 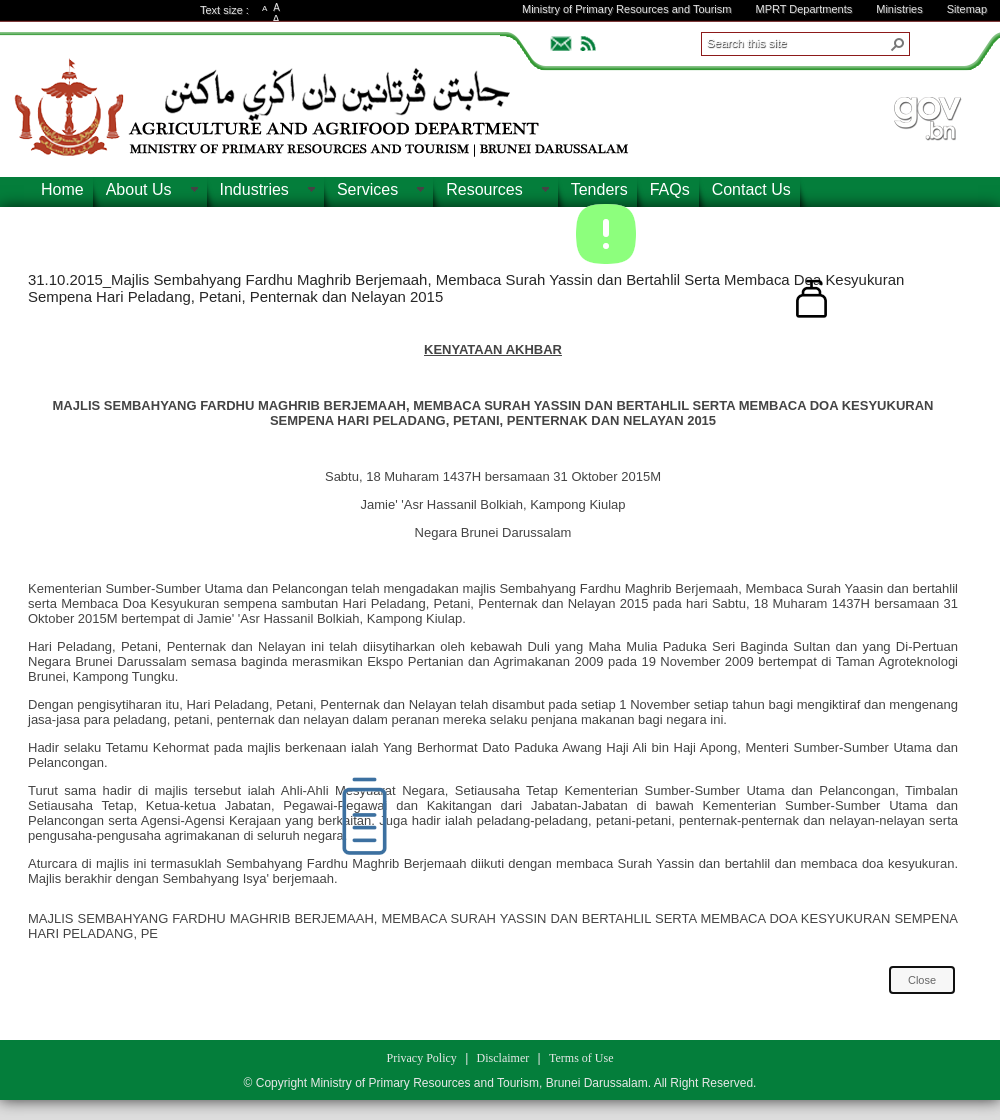 What do you see at coordinates (606, 234) in the screenshot?
I see `indicates a warning or alert status` at bounding box center [606, 234].